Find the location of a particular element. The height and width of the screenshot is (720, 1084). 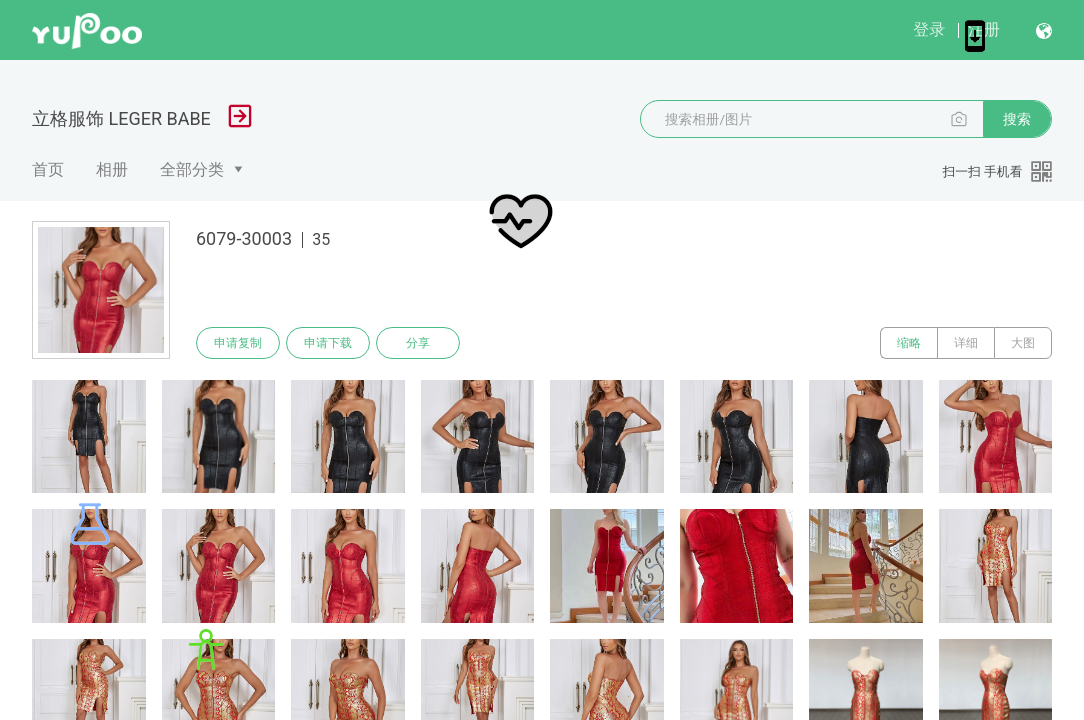

download a system update to your device is located at coordinates (975, 36).